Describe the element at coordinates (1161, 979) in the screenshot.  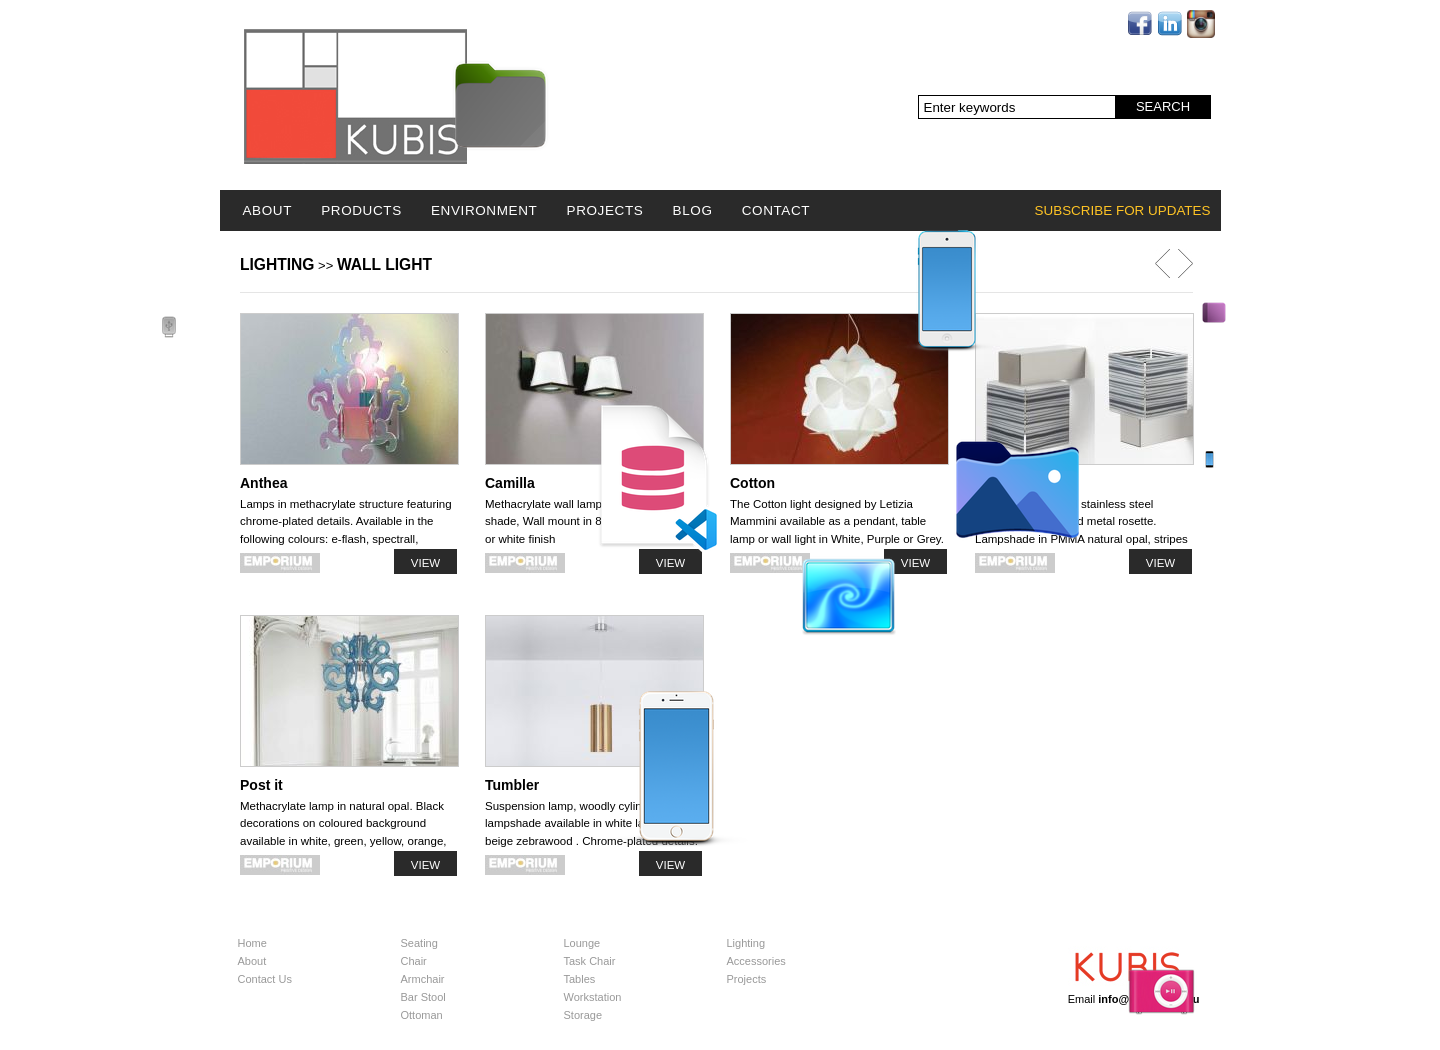
I see `pink iPod shuffle device icon` at that location.